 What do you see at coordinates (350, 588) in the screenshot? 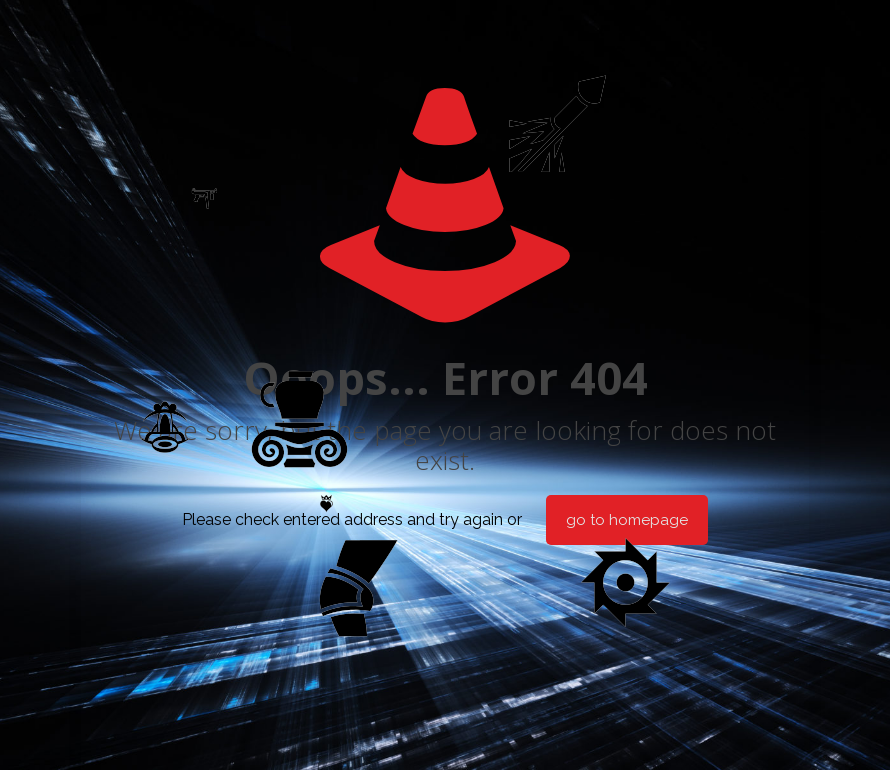
I see `select elbow pad equipment for your character` at bounding box center [350, 588].